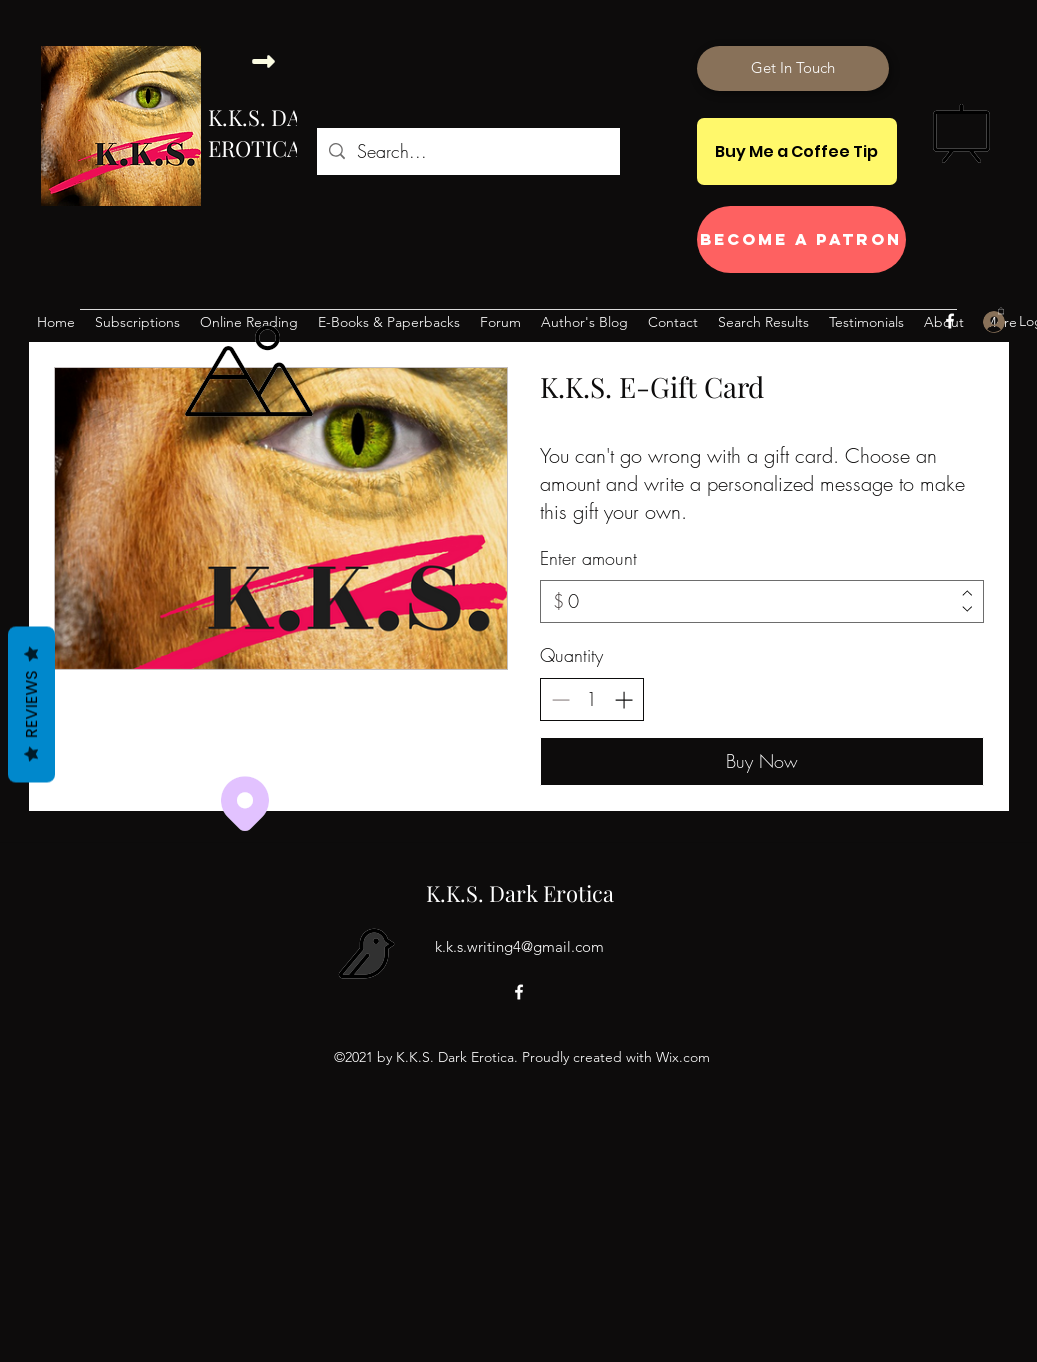 This screenshot has height=1362, width=1037. I want to click on go to next item or step, so click(263, 61).